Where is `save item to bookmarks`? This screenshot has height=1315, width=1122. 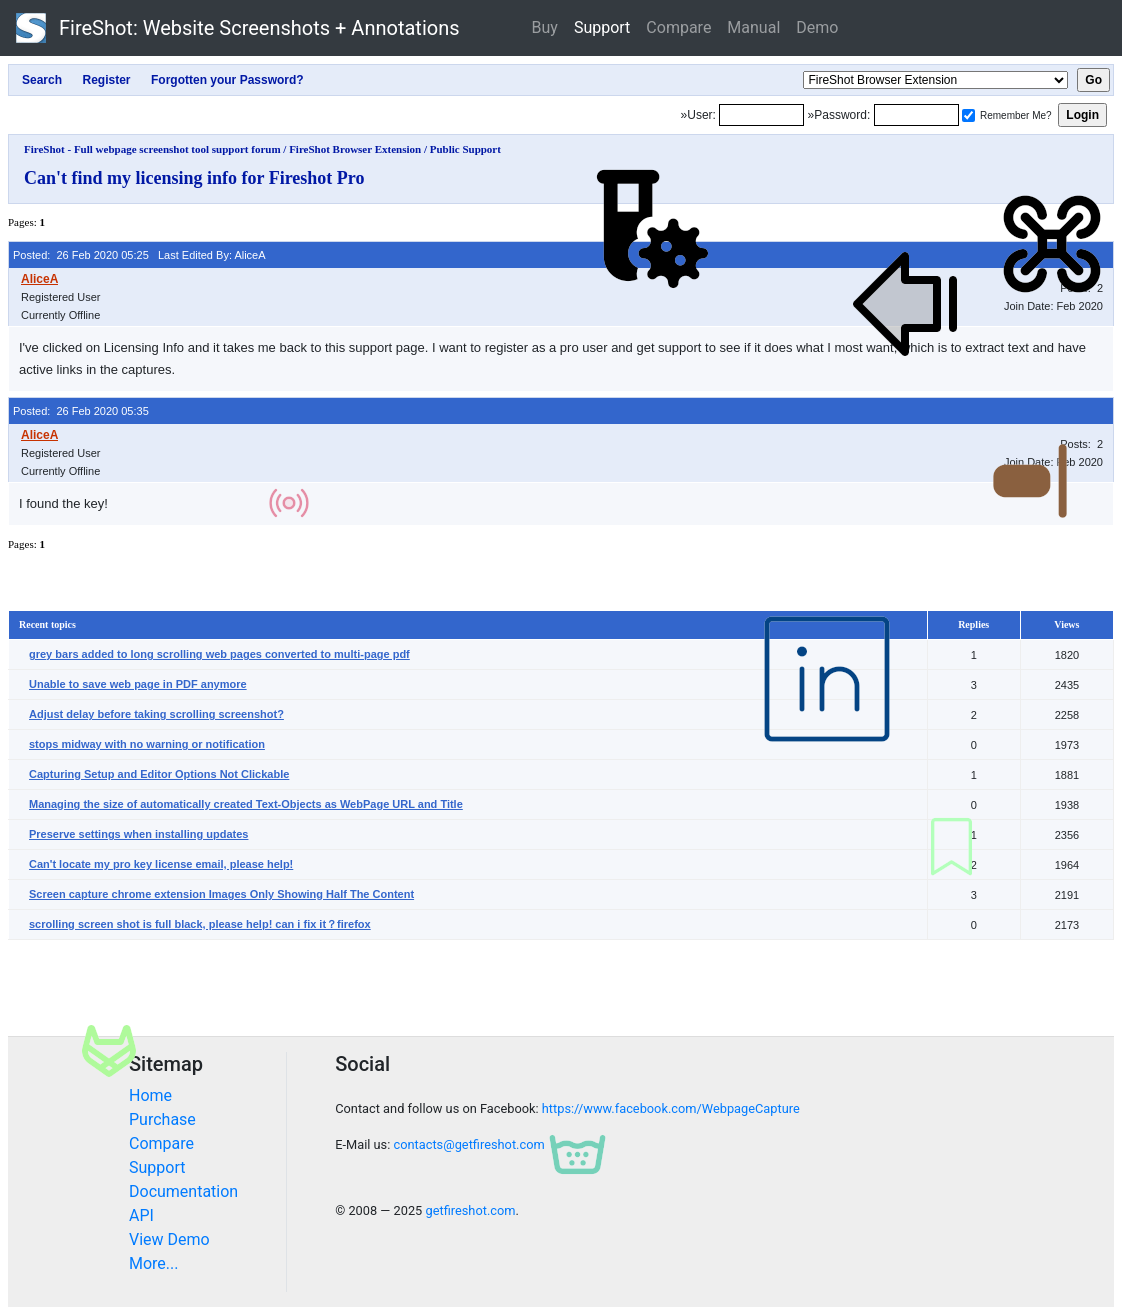 save item to bookmarks is located at coordinates (951, 845).